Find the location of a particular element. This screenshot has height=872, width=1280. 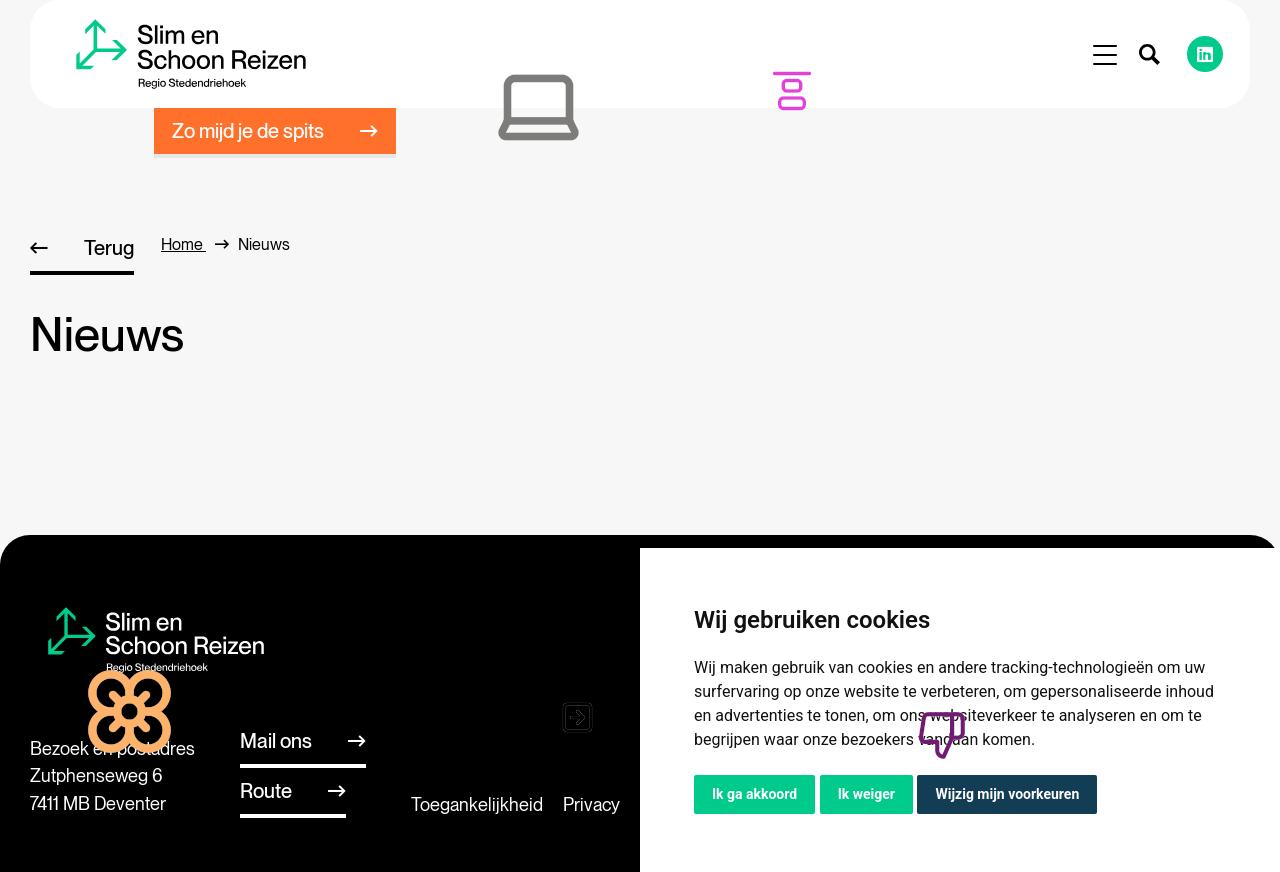

align items to the top of the container is located at coordinates (792, 91).